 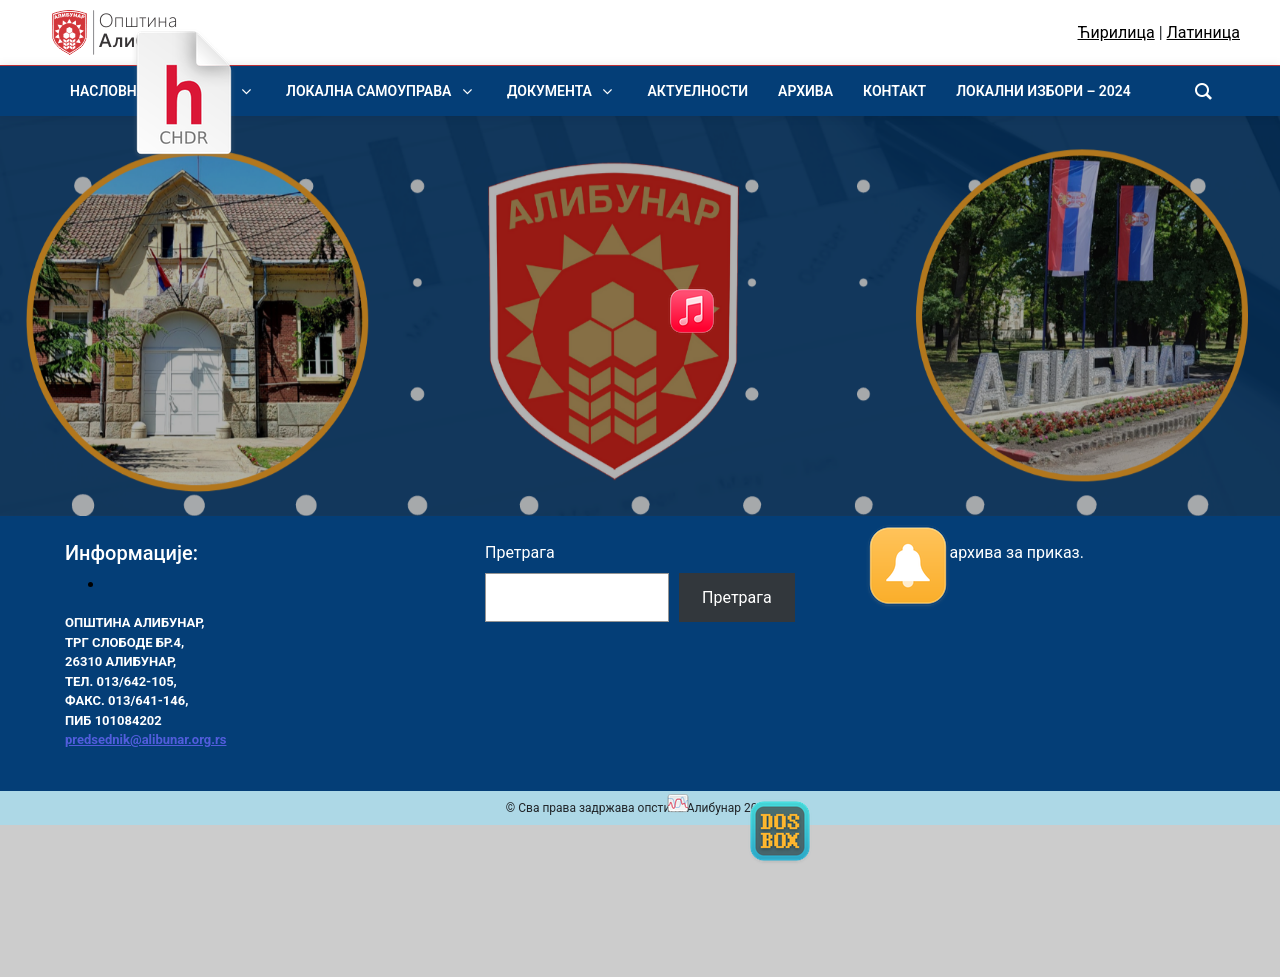 What do you see at coordinates (692, 311) in the screenshot?
I see `open Apple Music app` at bounding box center [692, 311].